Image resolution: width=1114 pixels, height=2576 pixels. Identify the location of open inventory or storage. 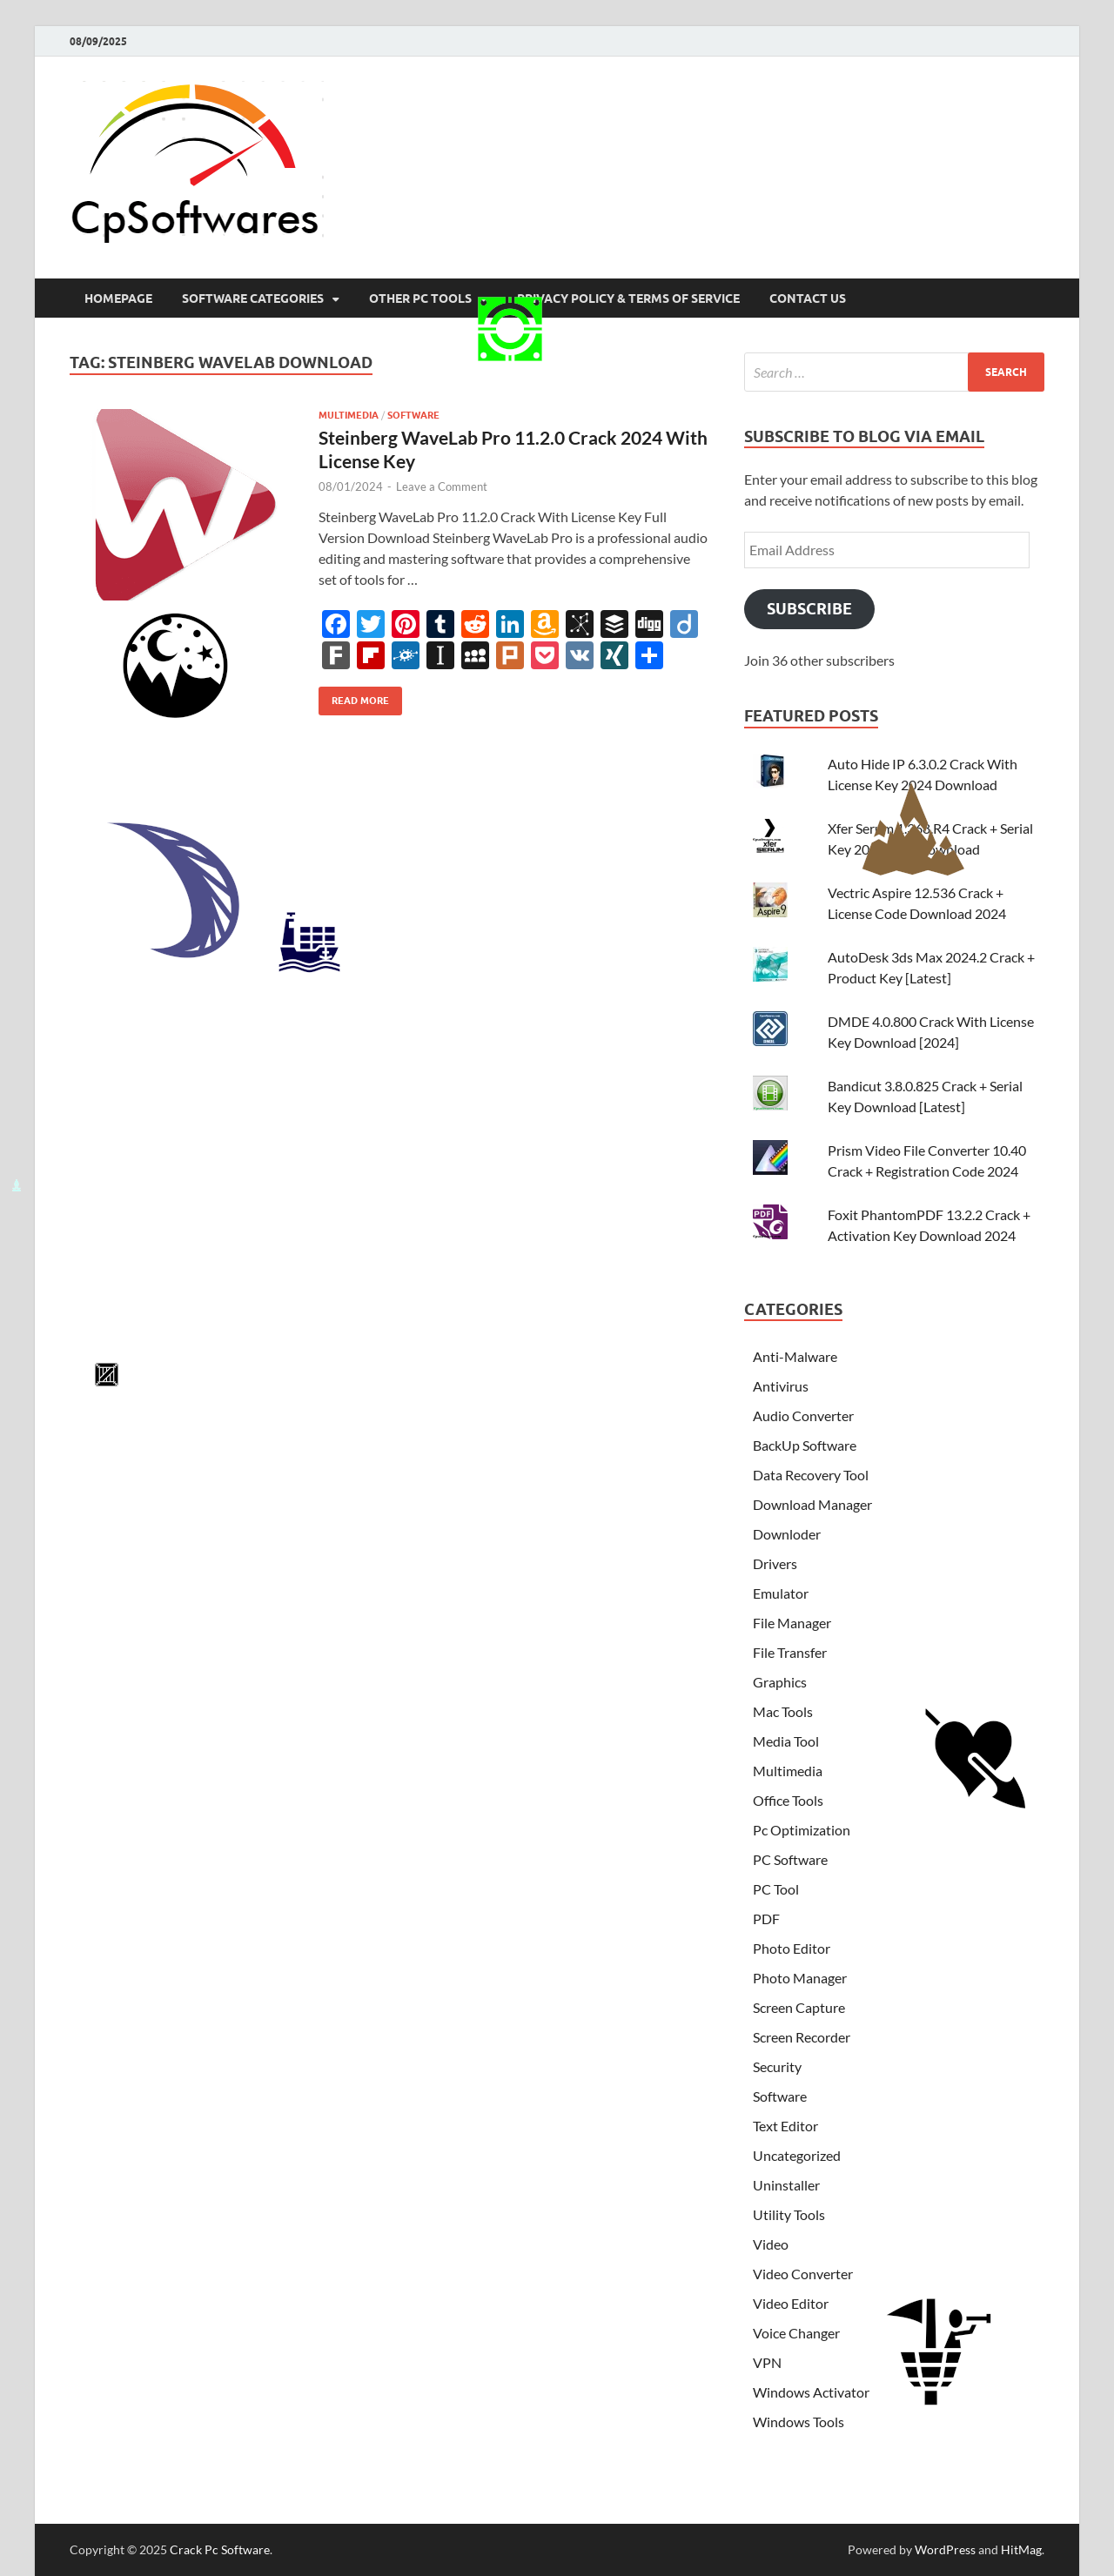
(106, 1374).